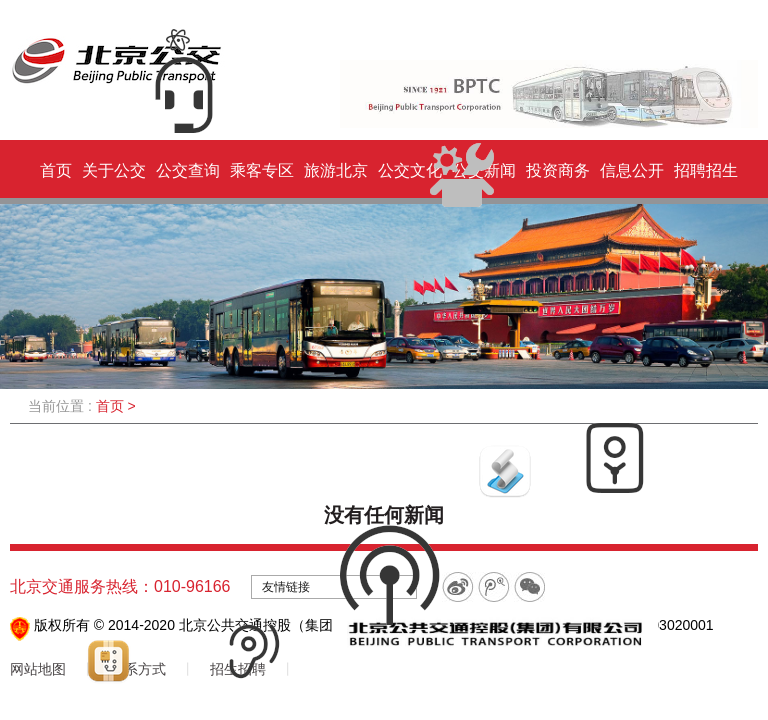 Image resolution: width=768 pixels, height=720 pixels. I want to click on a system driver or hardware component file, so click(108, 661).